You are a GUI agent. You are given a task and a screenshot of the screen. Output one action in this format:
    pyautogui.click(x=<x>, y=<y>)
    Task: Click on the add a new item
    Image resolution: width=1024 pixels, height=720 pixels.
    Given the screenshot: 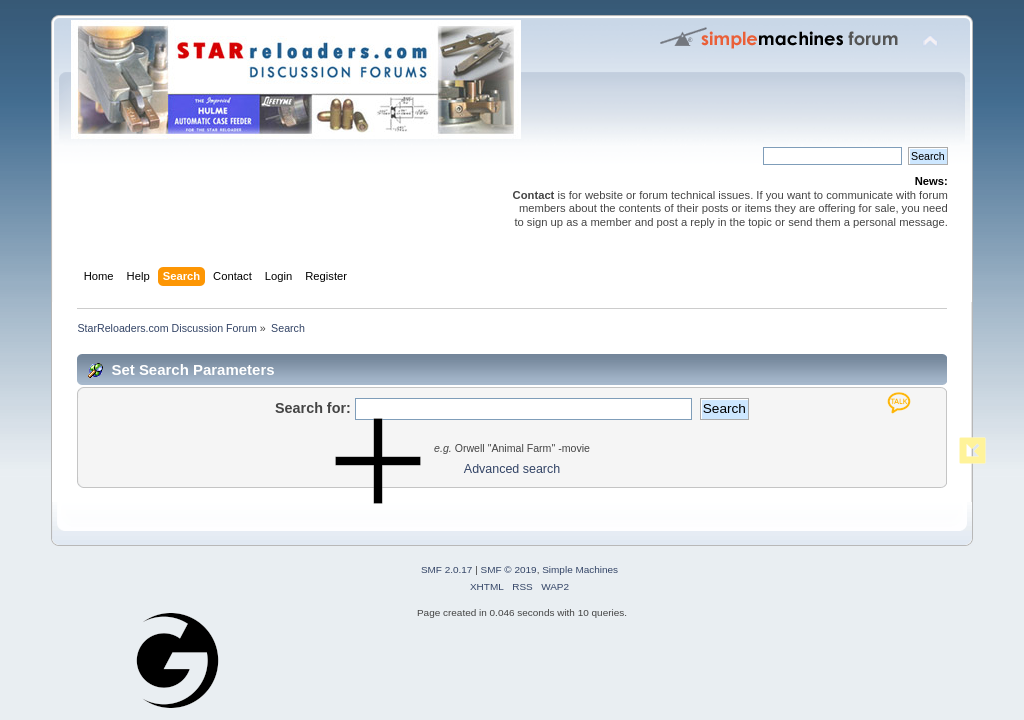 What is the action you would take?
    pyautogui.click(x=378, y=461)
    